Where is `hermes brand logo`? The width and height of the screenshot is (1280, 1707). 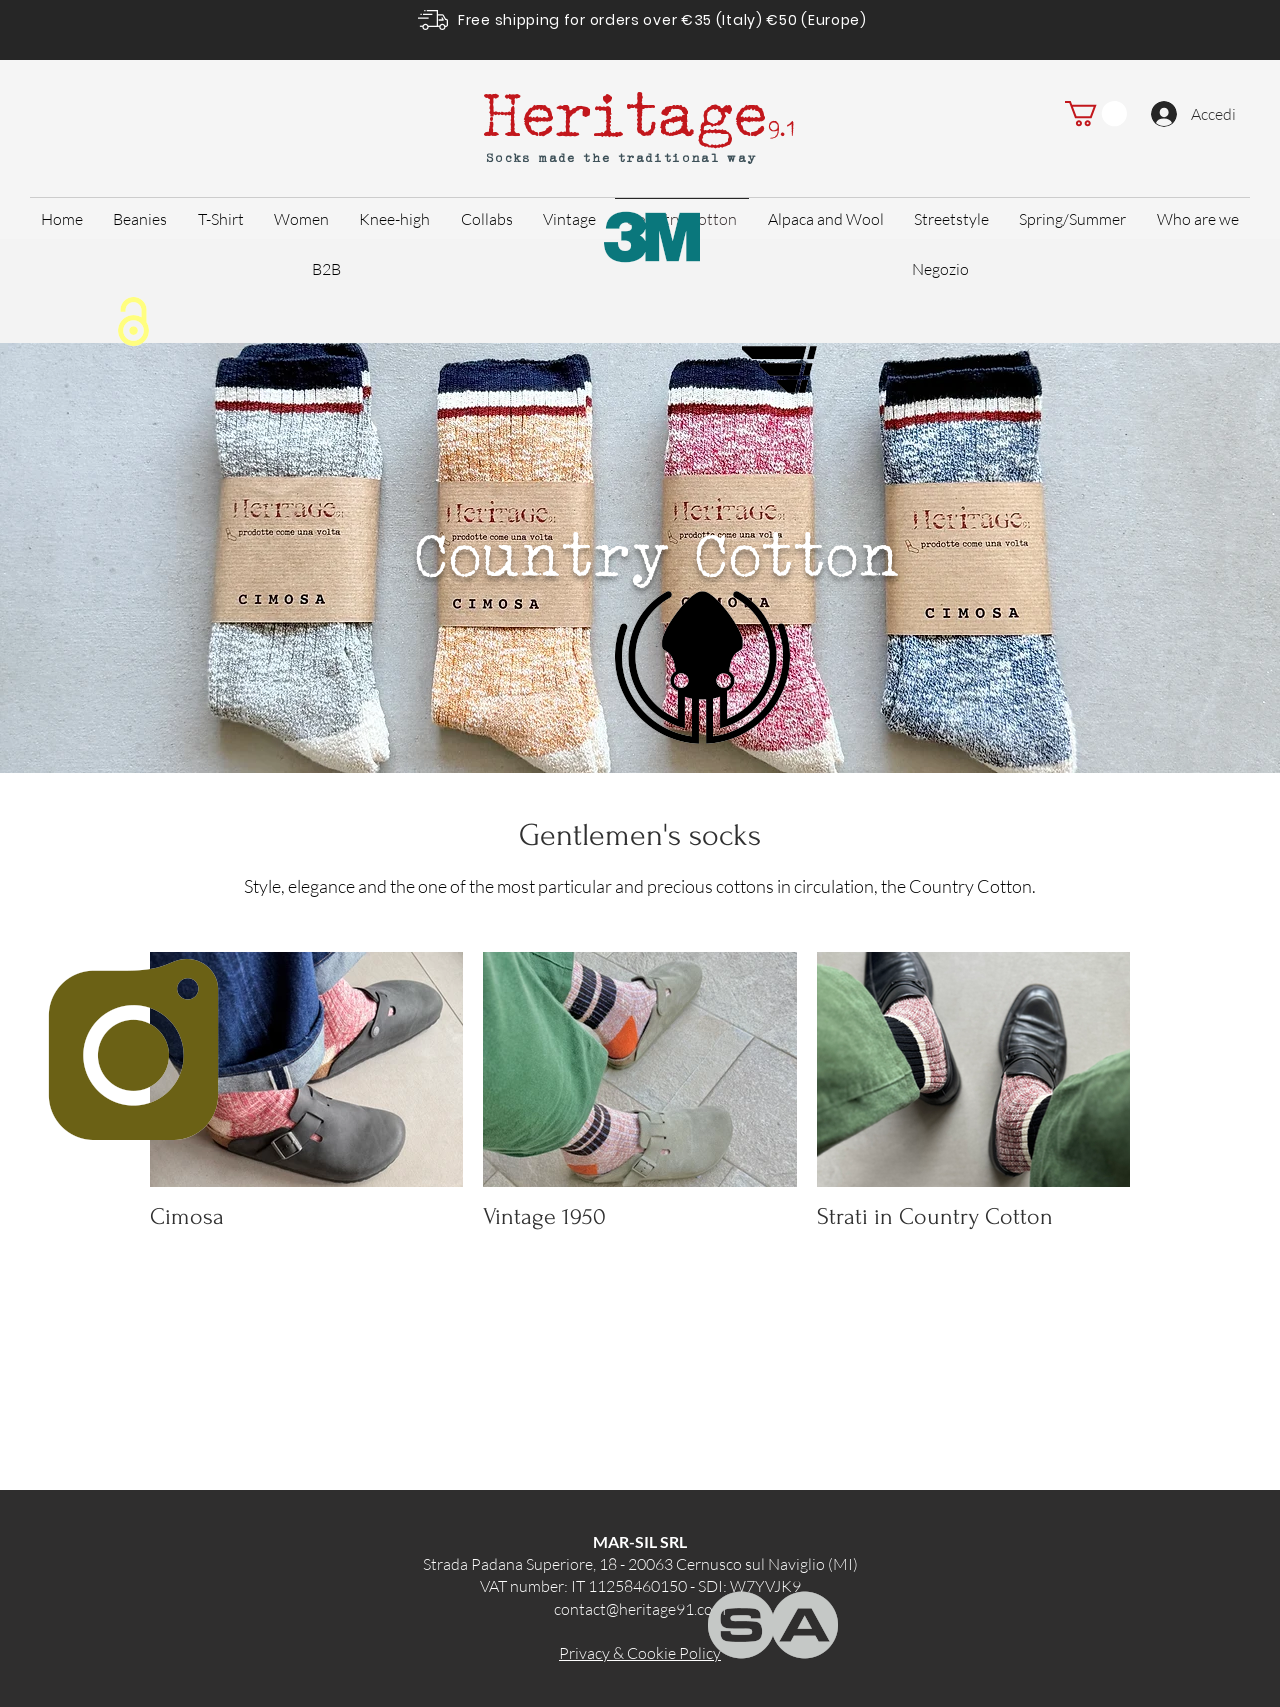
hermes brand logo is located at coordinates (779, 369).